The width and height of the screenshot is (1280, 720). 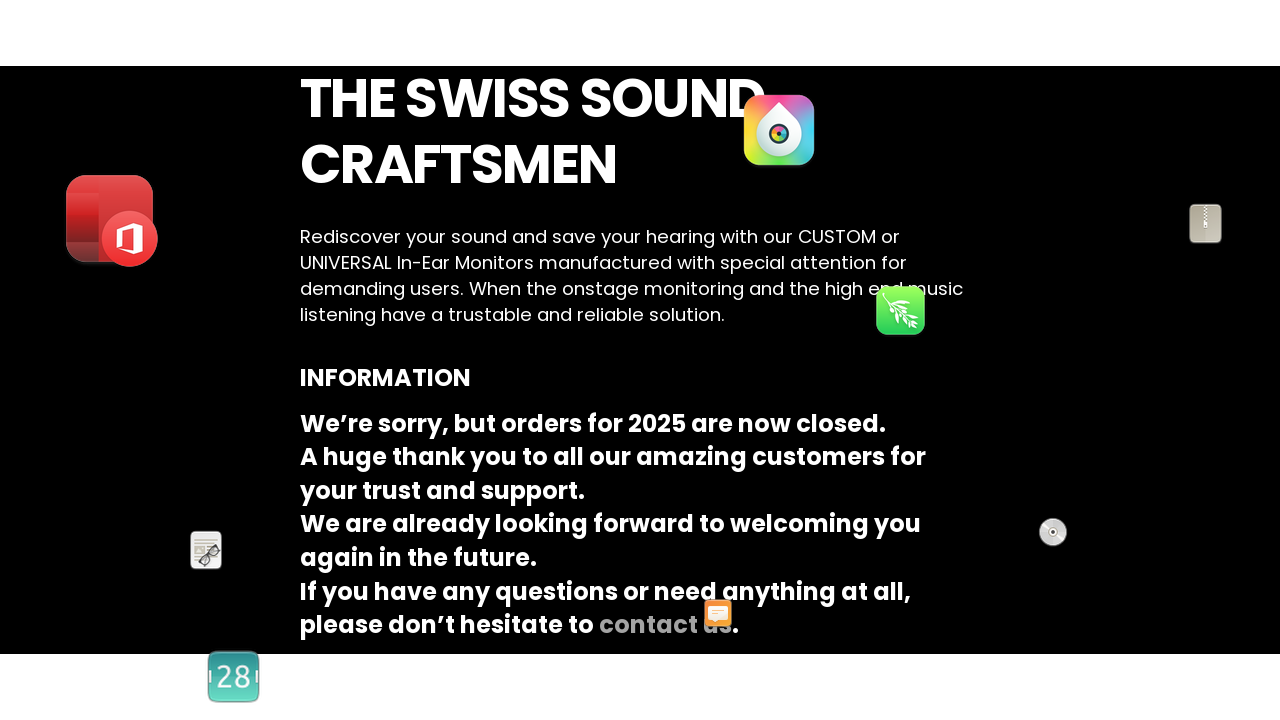 What do you see at coordinates (779, 130) in the screenshot?
I see `open color preferences settings` at bounding box center [779, 130].